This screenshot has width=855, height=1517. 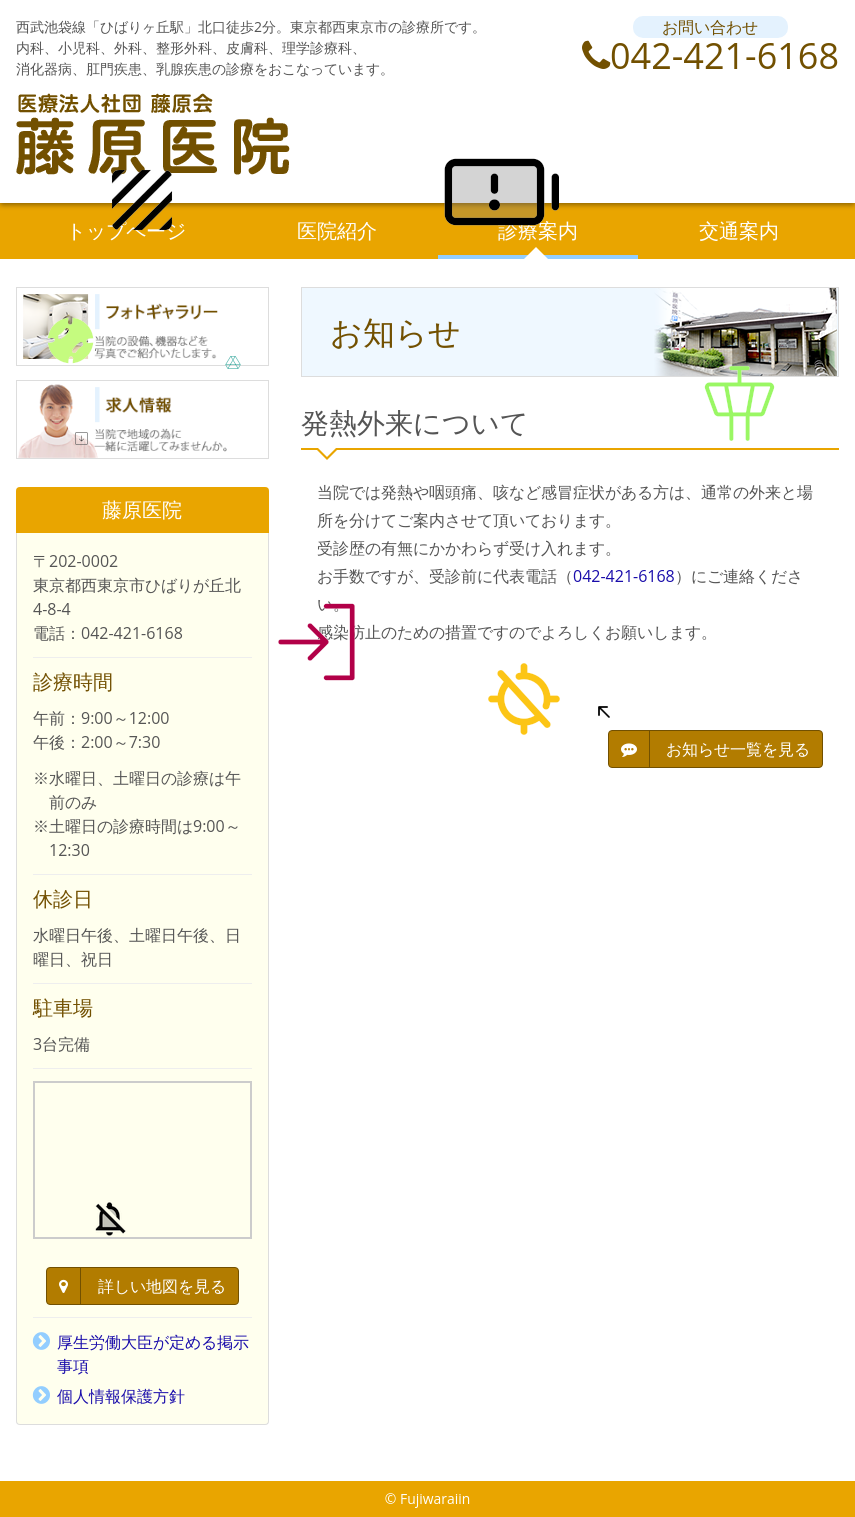 I want to click on sign in to your account, so click(x=323, y=642).